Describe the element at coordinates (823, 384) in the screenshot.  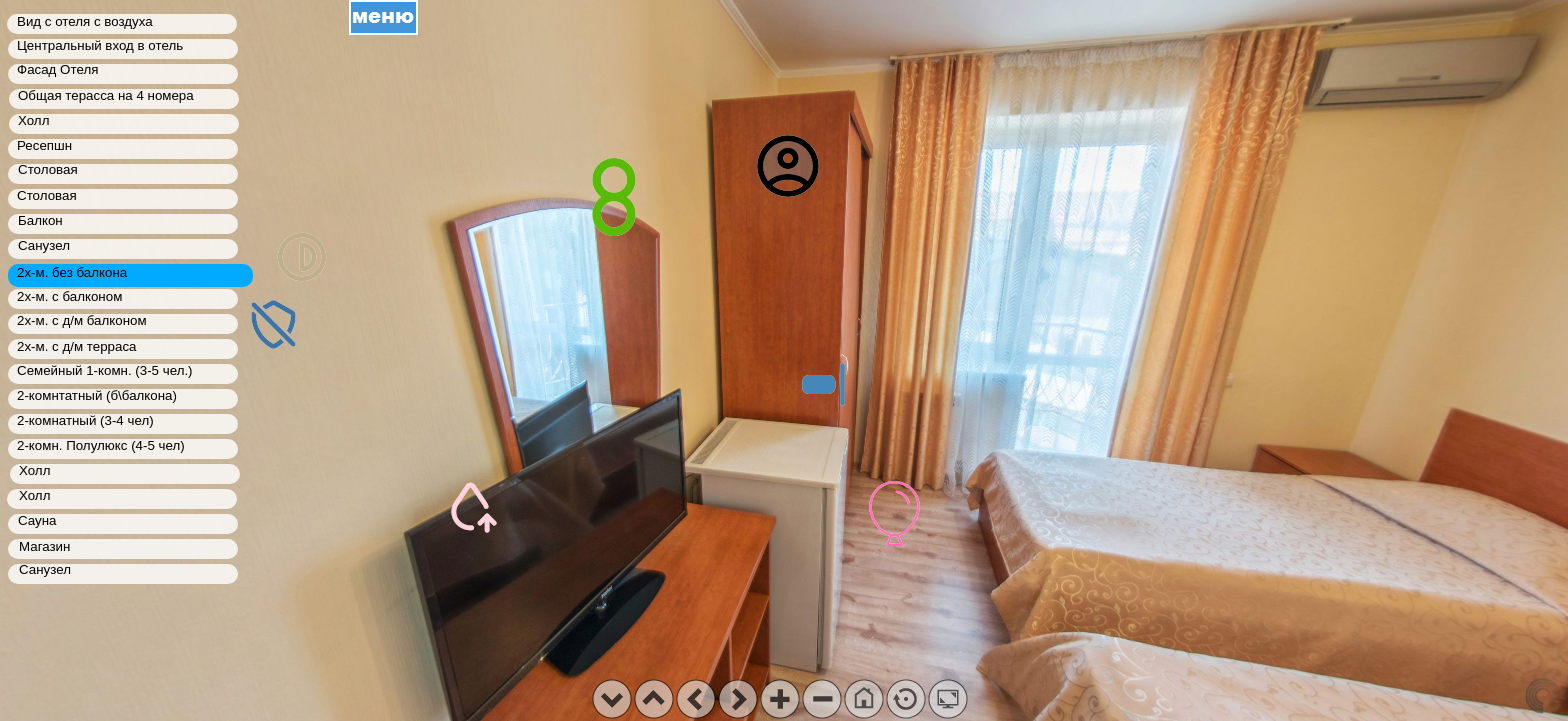
I see `align selected element to the right` at that location.